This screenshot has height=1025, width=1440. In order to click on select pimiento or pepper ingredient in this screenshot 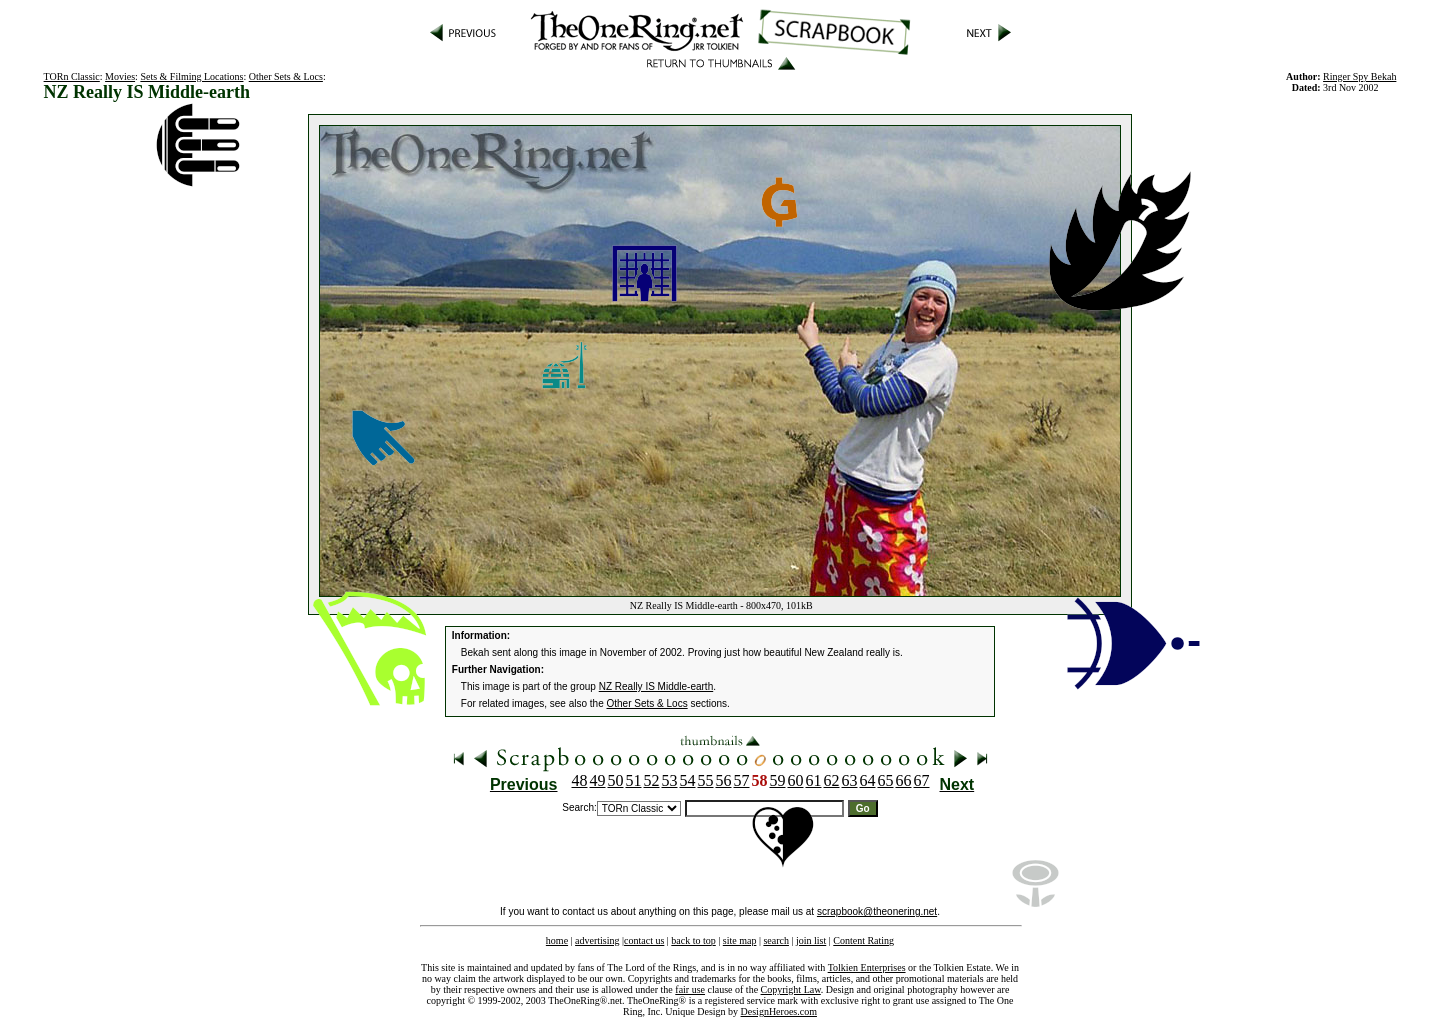, I will do `click(1120, 241)`.